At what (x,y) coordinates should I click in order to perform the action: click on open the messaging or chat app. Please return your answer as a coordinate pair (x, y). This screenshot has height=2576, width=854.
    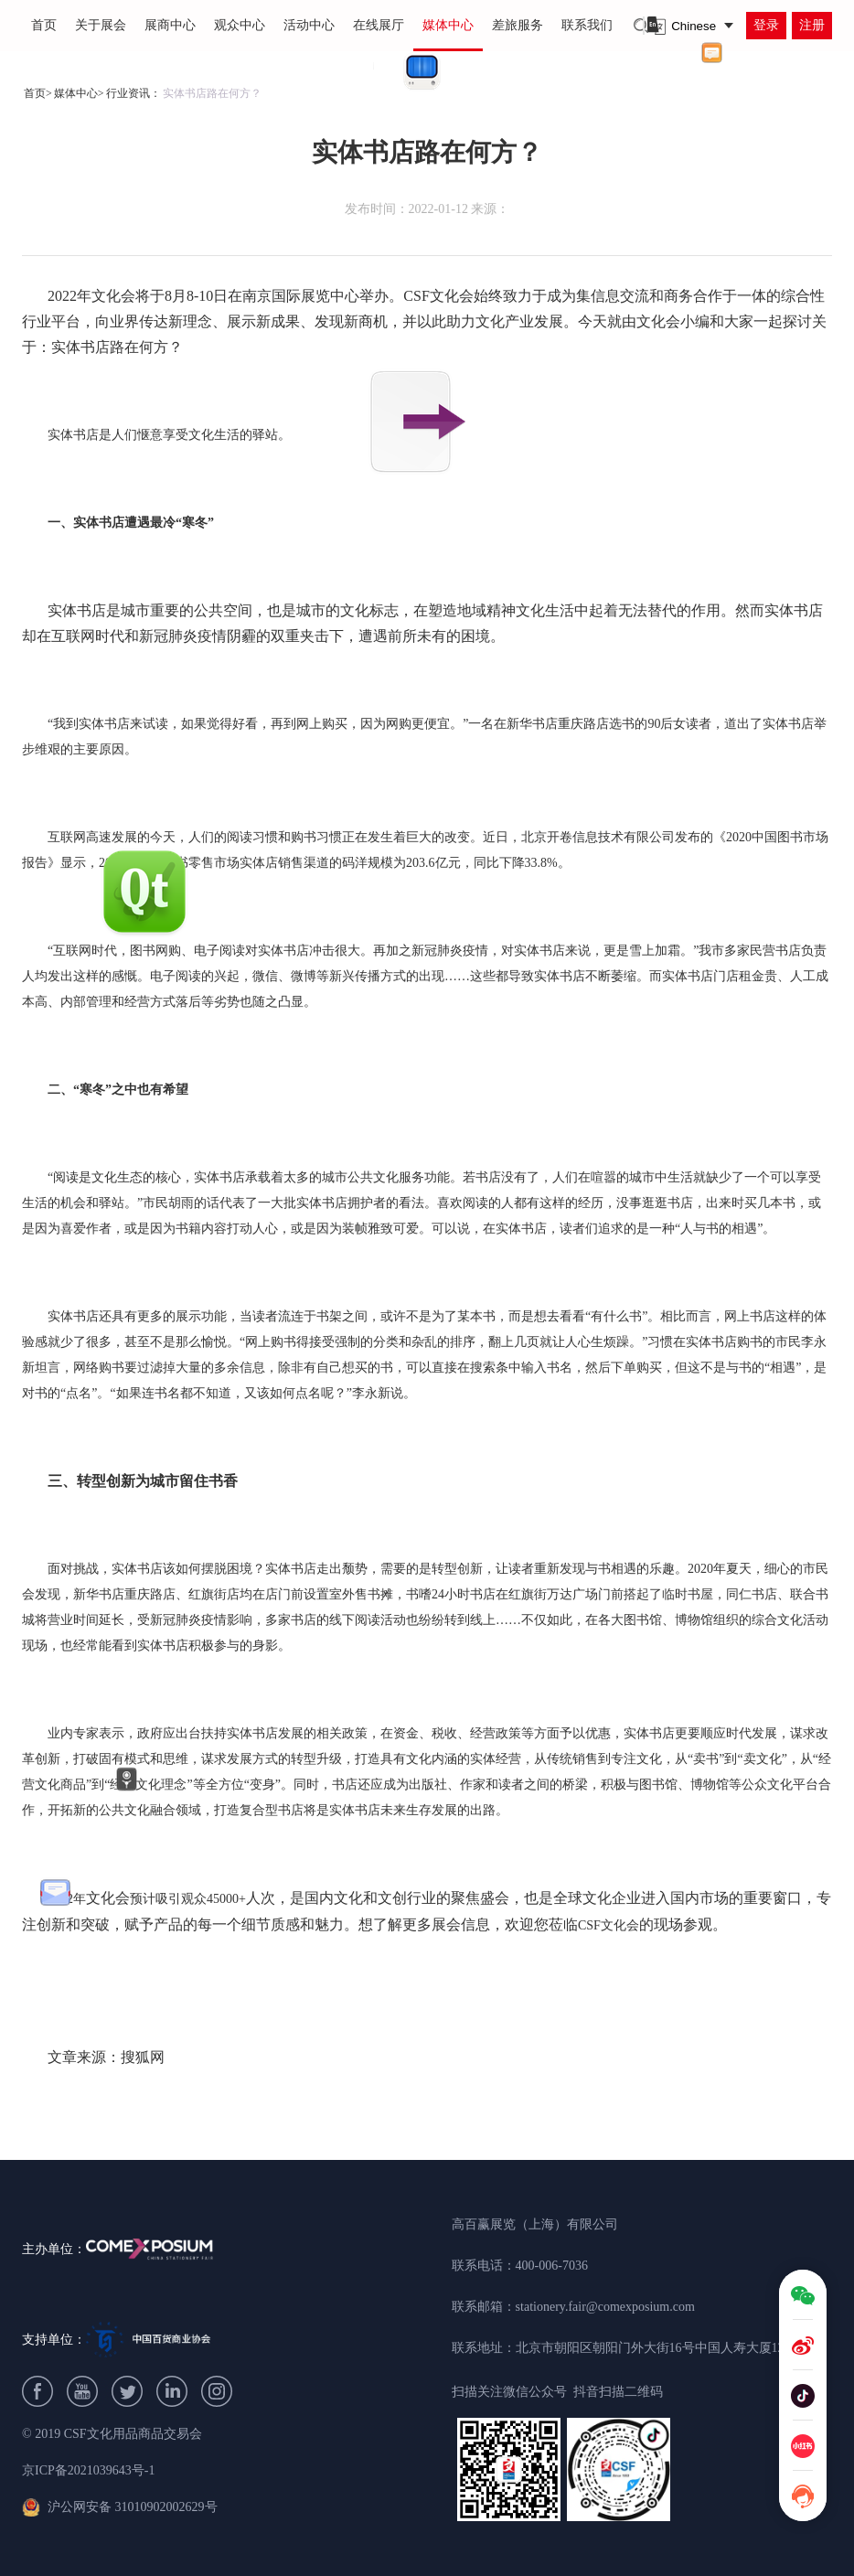
    Looking at the image, I should click on (711, 52).